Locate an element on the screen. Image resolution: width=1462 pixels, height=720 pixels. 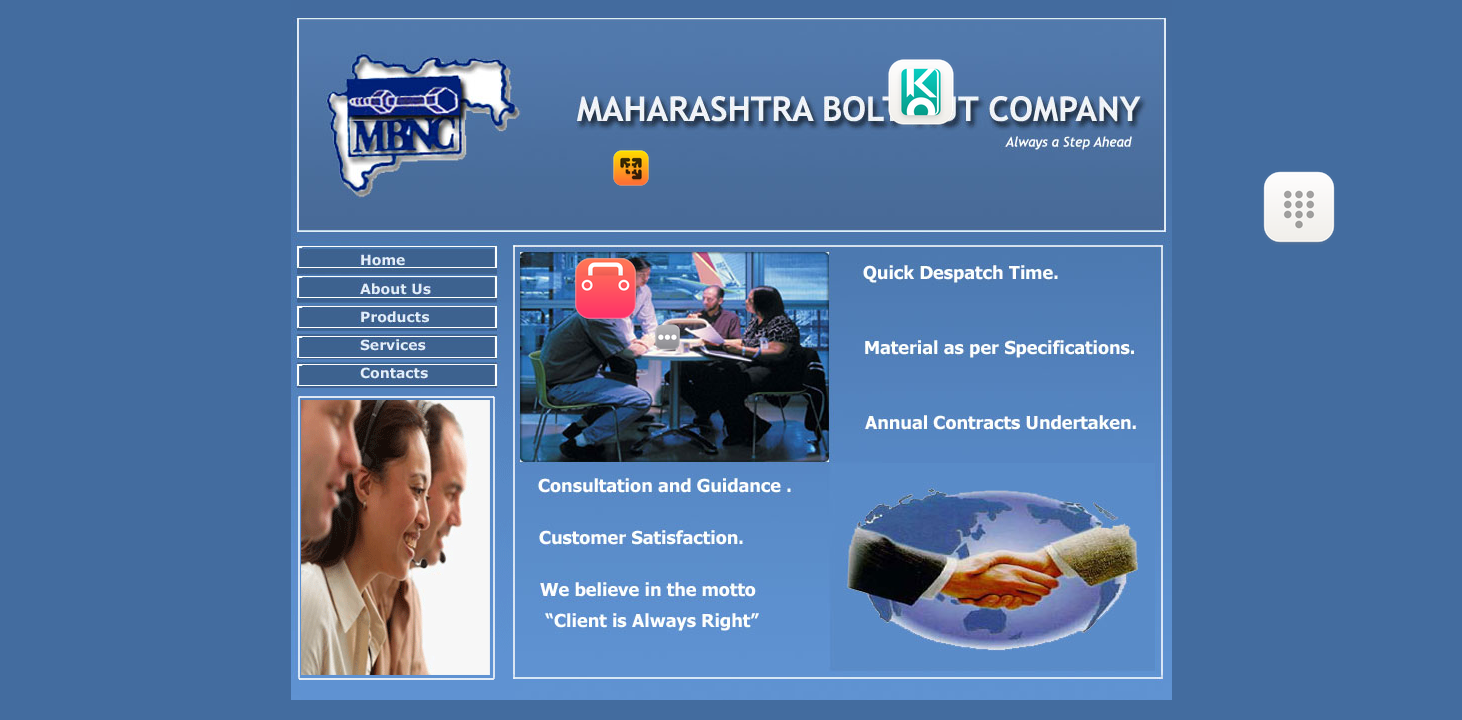
open the phone dialpad is located at coordinates (1299, 207).